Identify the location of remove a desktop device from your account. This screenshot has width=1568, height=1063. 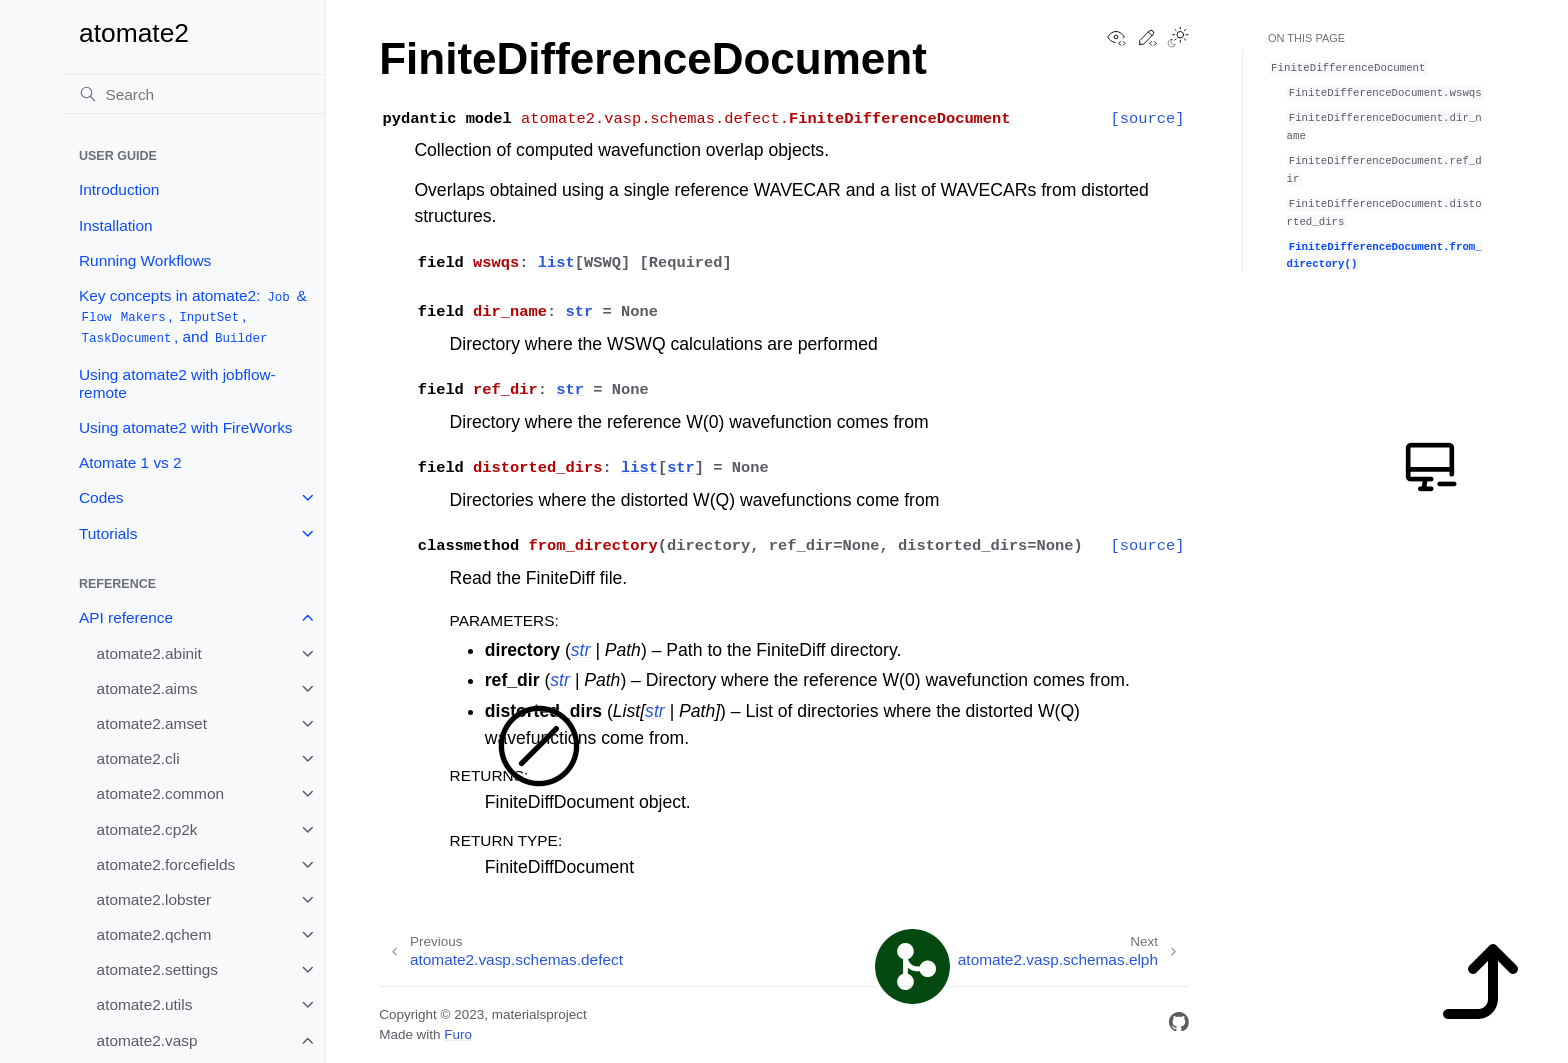
(1430, 467).